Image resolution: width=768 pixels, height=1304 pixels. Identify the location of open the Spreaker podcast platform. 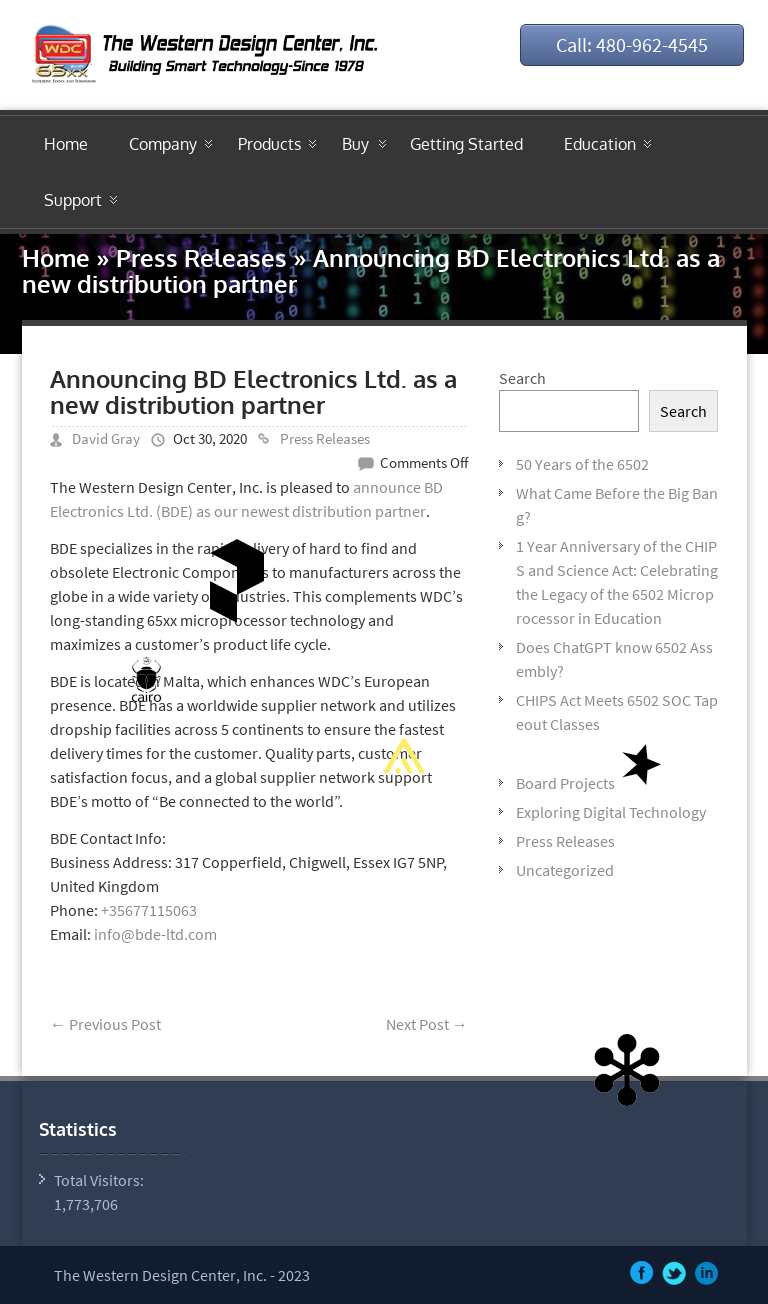
(641, 764).